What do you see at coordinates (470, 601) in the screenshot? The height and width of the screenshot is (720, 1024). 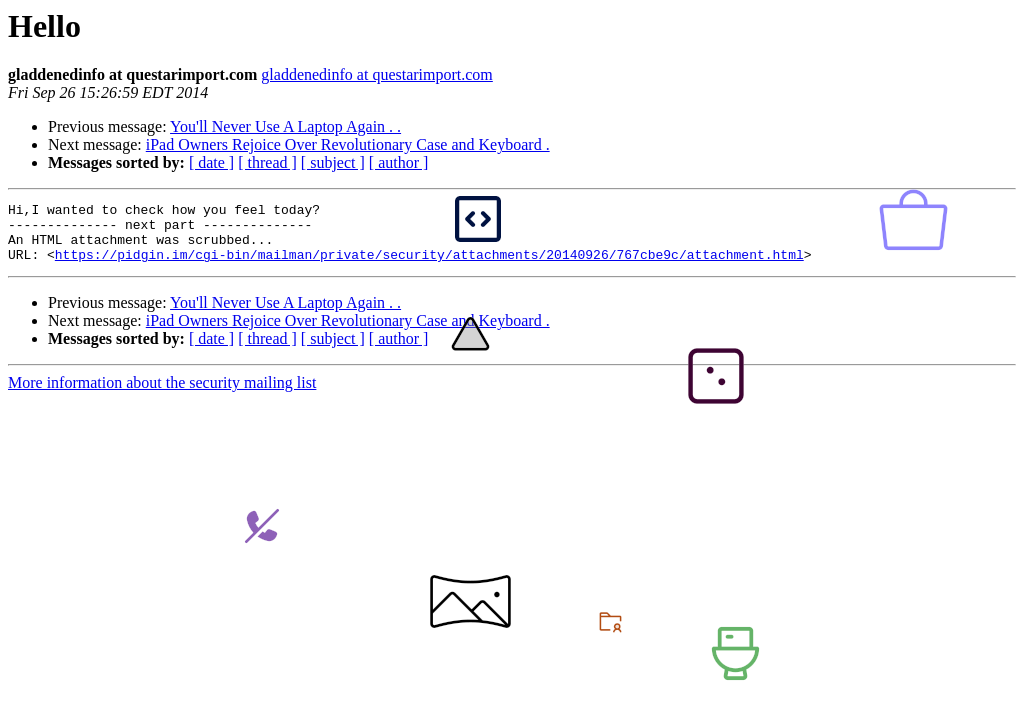 I see `view panorama or wide-angle photos` at bounding box center [470, 601].